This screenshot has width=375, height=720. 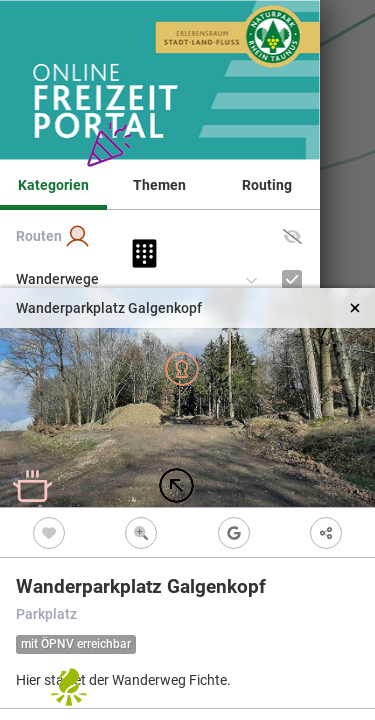 What do you see at coordinates (69, 687) in the screenshot?
I see `access camping or outdoor activity features` at bounding box center [69, 687].